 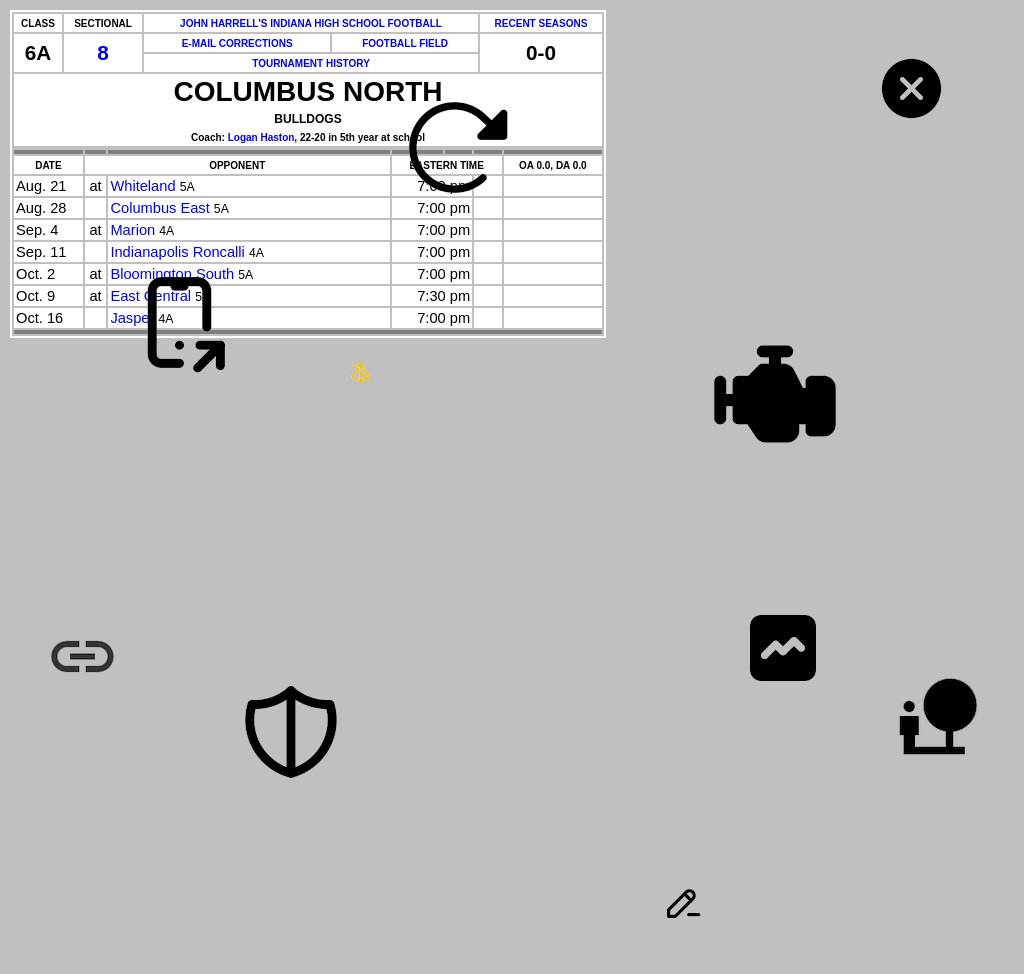 I want to click on disable or hide pyramid view, so click(x=360, y=372).